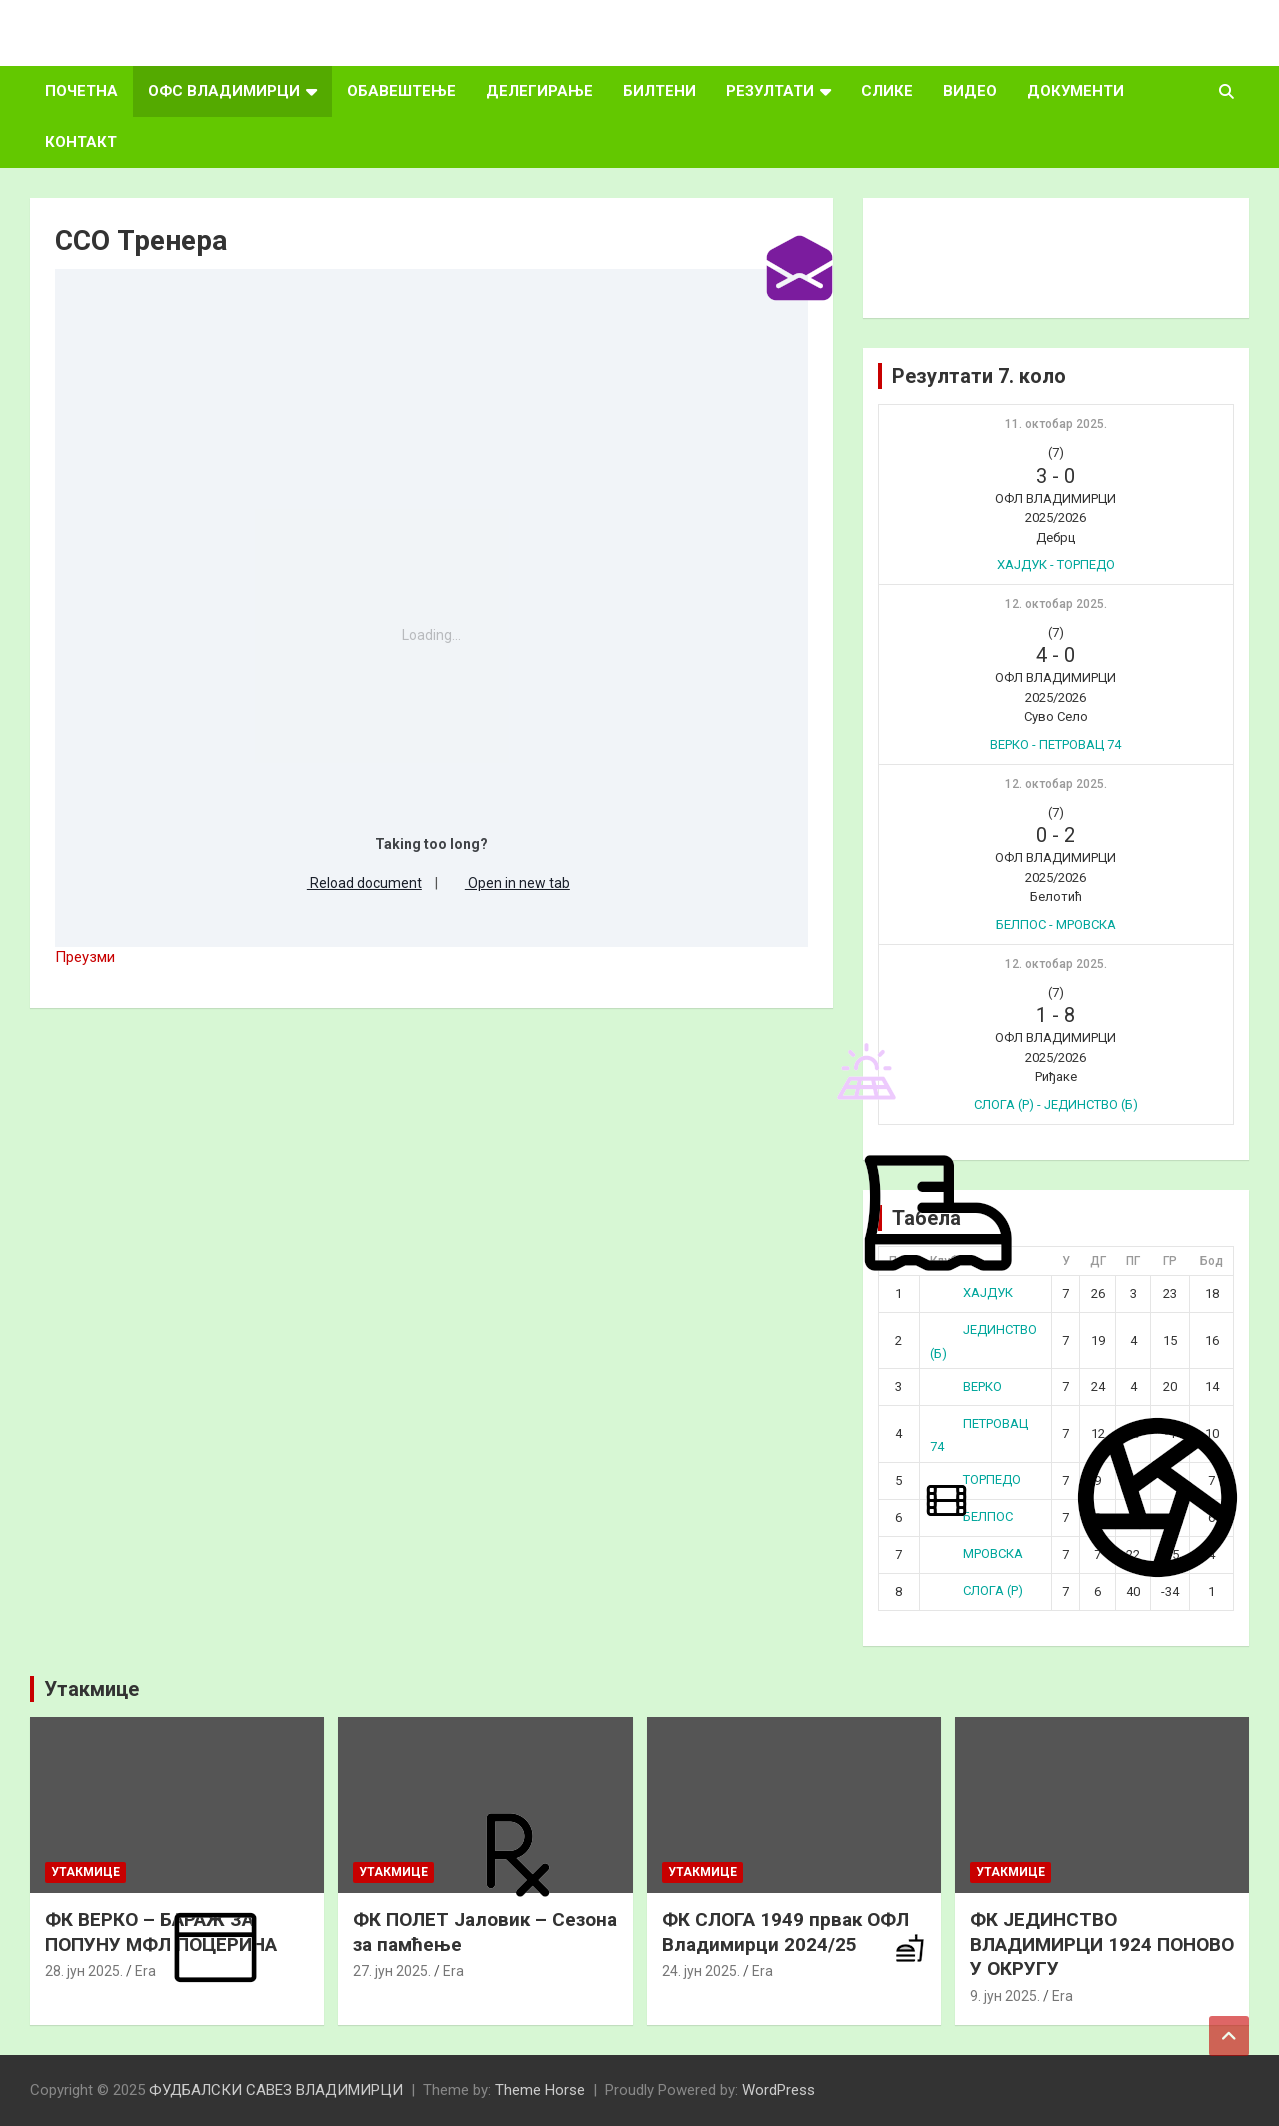 The image size is (1279, 2126). What do you see at coordinates (866, 1074) in the screenshot?
I see `view solar energy or panel status` at bounding box center [866, 1074].